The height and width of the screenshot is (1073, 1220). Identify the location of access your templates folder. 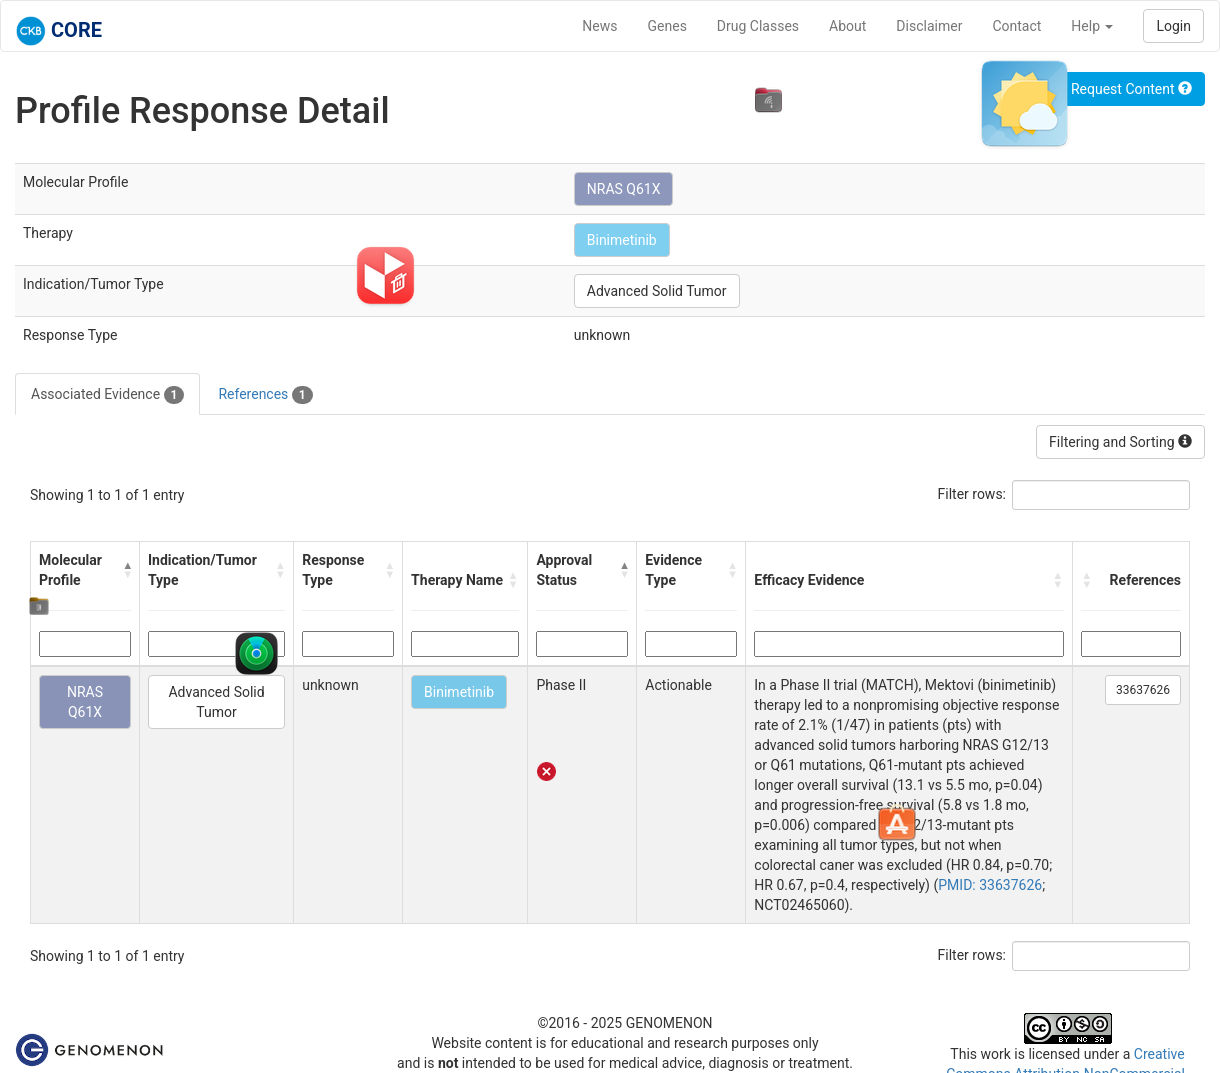
(39, 606).